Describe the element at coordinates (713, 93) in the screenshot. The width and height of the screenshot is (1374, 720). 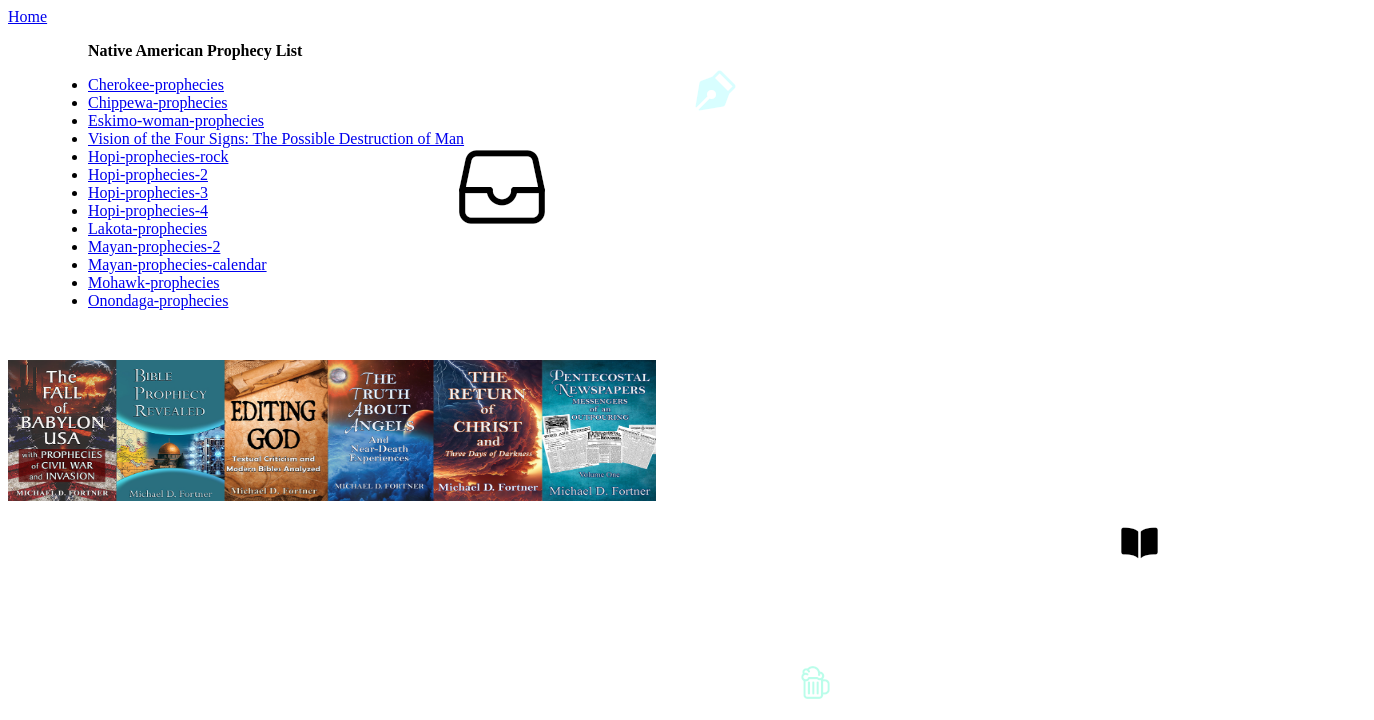
I see `access drawing or illustration tools` at that location.